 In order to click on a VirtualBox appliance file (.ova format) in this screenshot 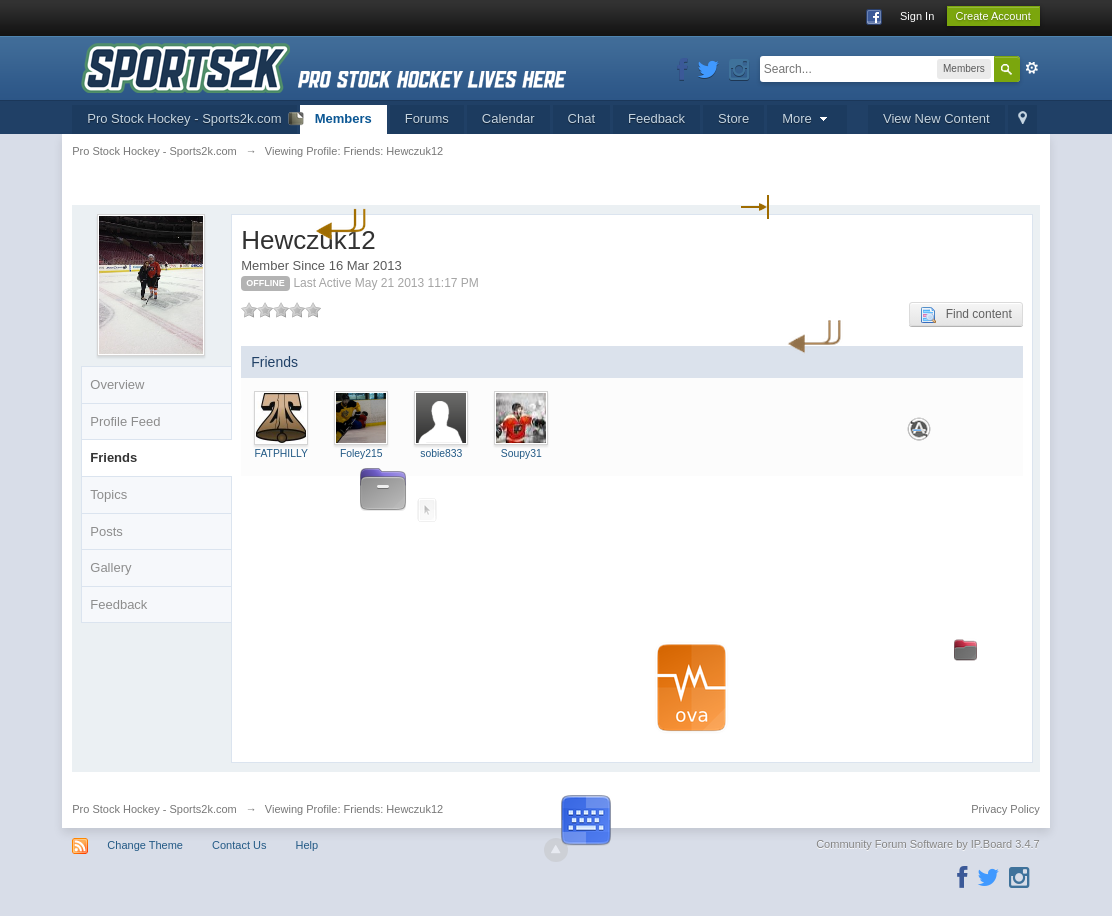, I will do `click(691, 687)`.